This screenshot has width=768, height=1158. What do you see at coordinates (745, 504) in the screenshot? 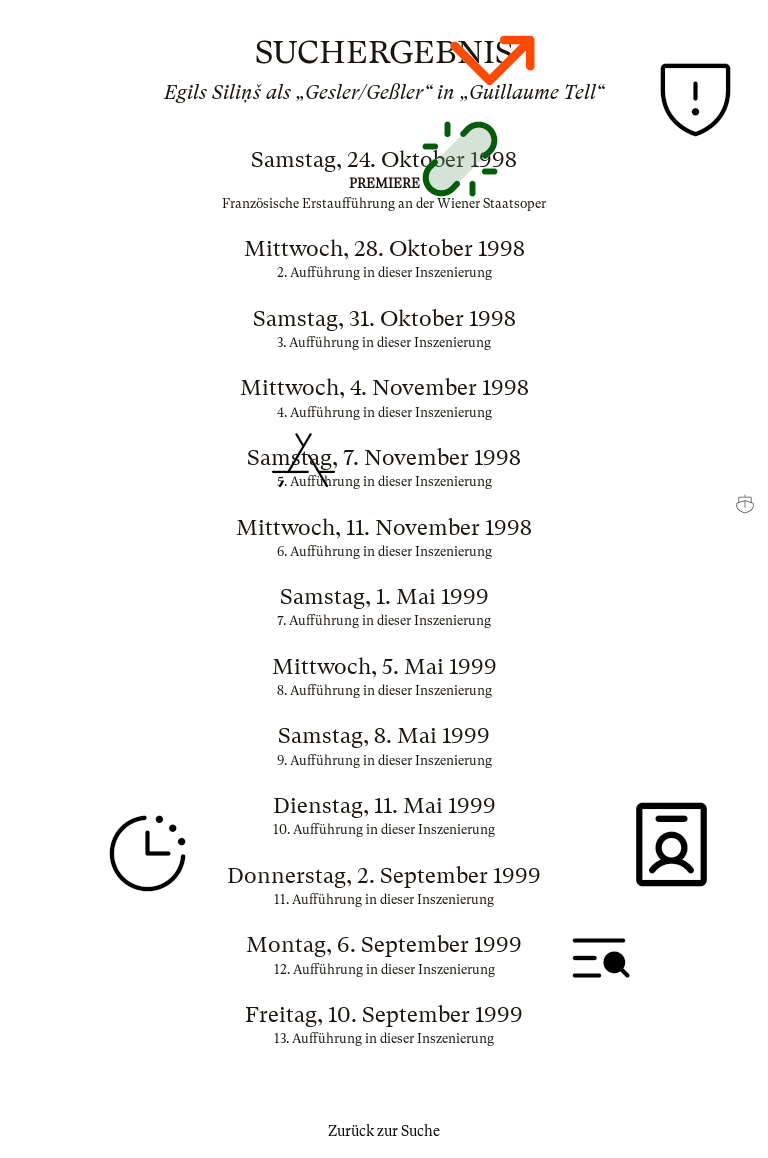
I see `access boat or ferry services` at bounding box center [745, 504].